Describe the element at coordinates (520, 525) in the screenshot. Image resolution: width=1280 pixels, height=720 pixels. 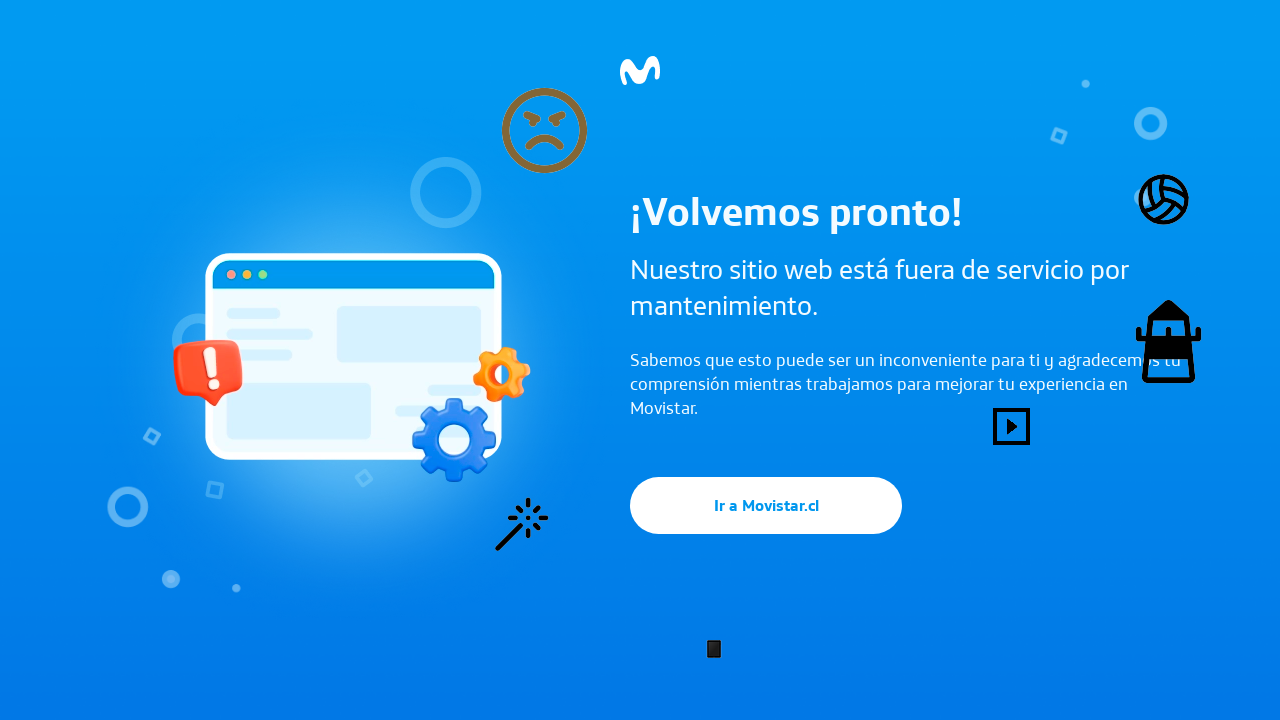
I see `apply magic or auto-enhance effects` at that location.